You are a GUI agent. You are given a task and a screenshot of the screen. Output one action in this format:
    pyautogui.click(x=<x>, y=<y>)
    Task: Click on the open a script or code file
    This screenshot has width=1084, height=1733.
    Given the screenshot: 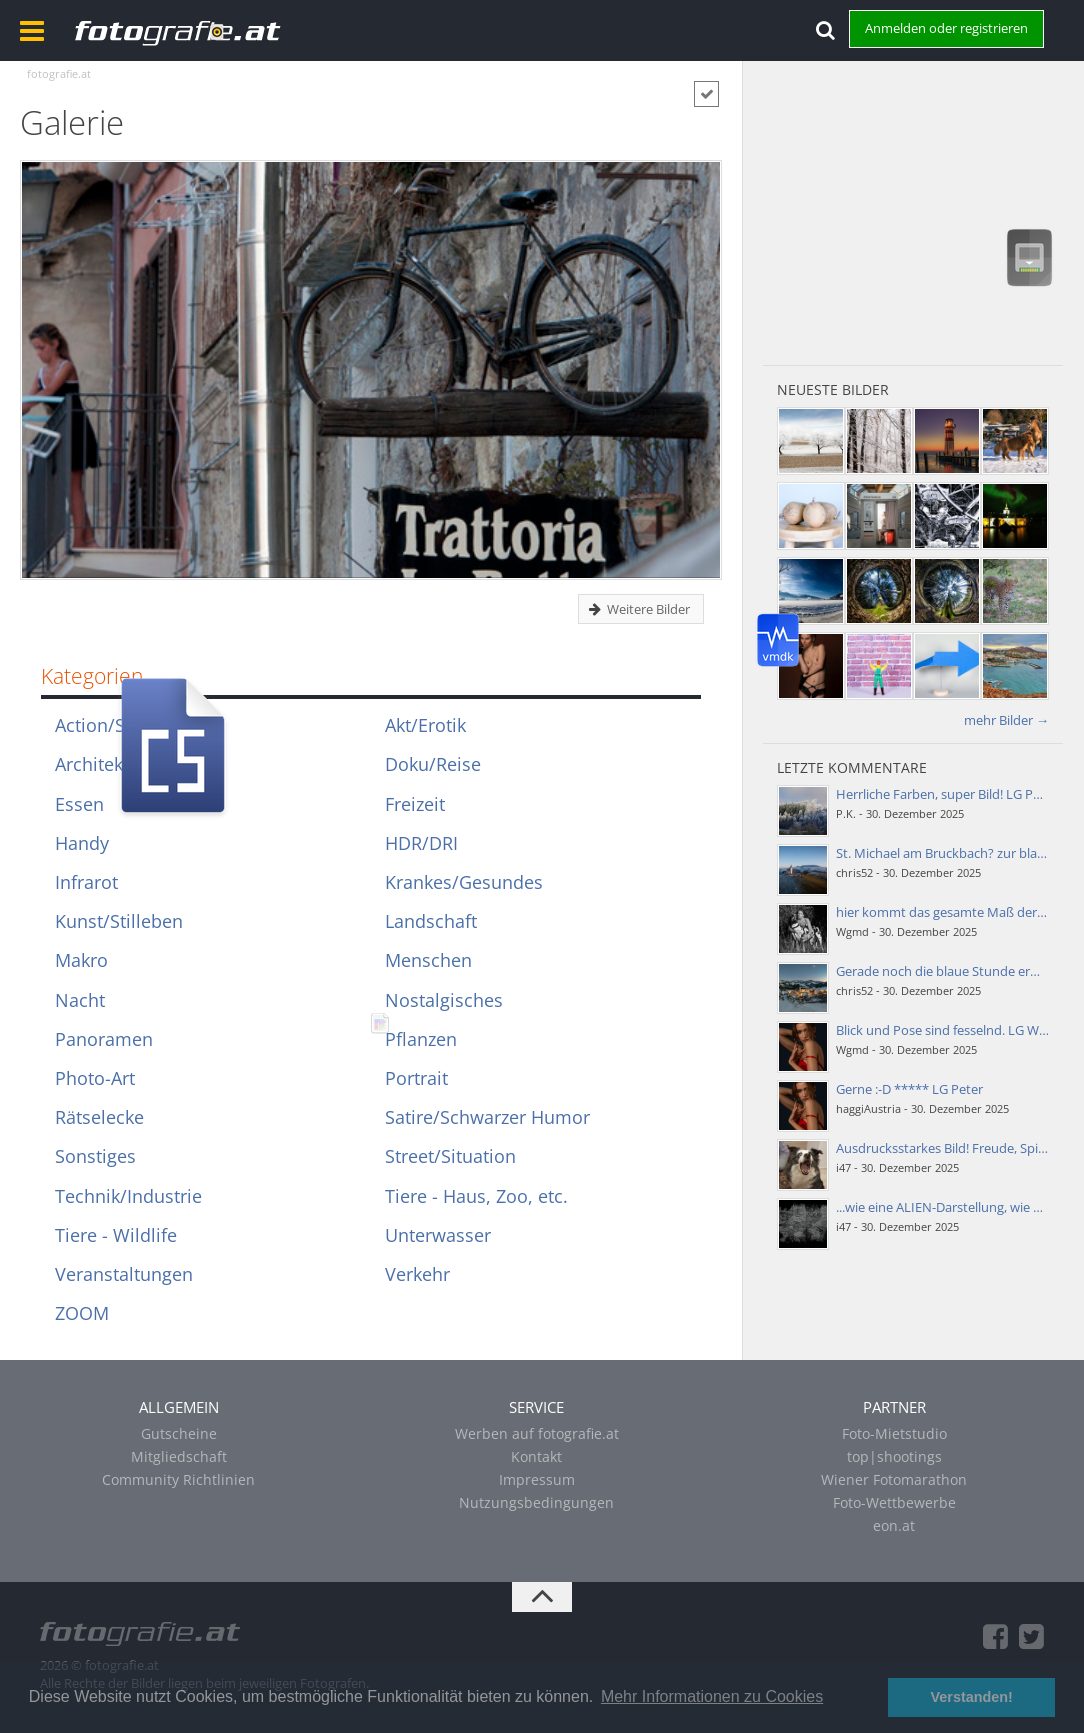 What is the action you would take?
    pyautogui.click(x=380, y=1023)
    